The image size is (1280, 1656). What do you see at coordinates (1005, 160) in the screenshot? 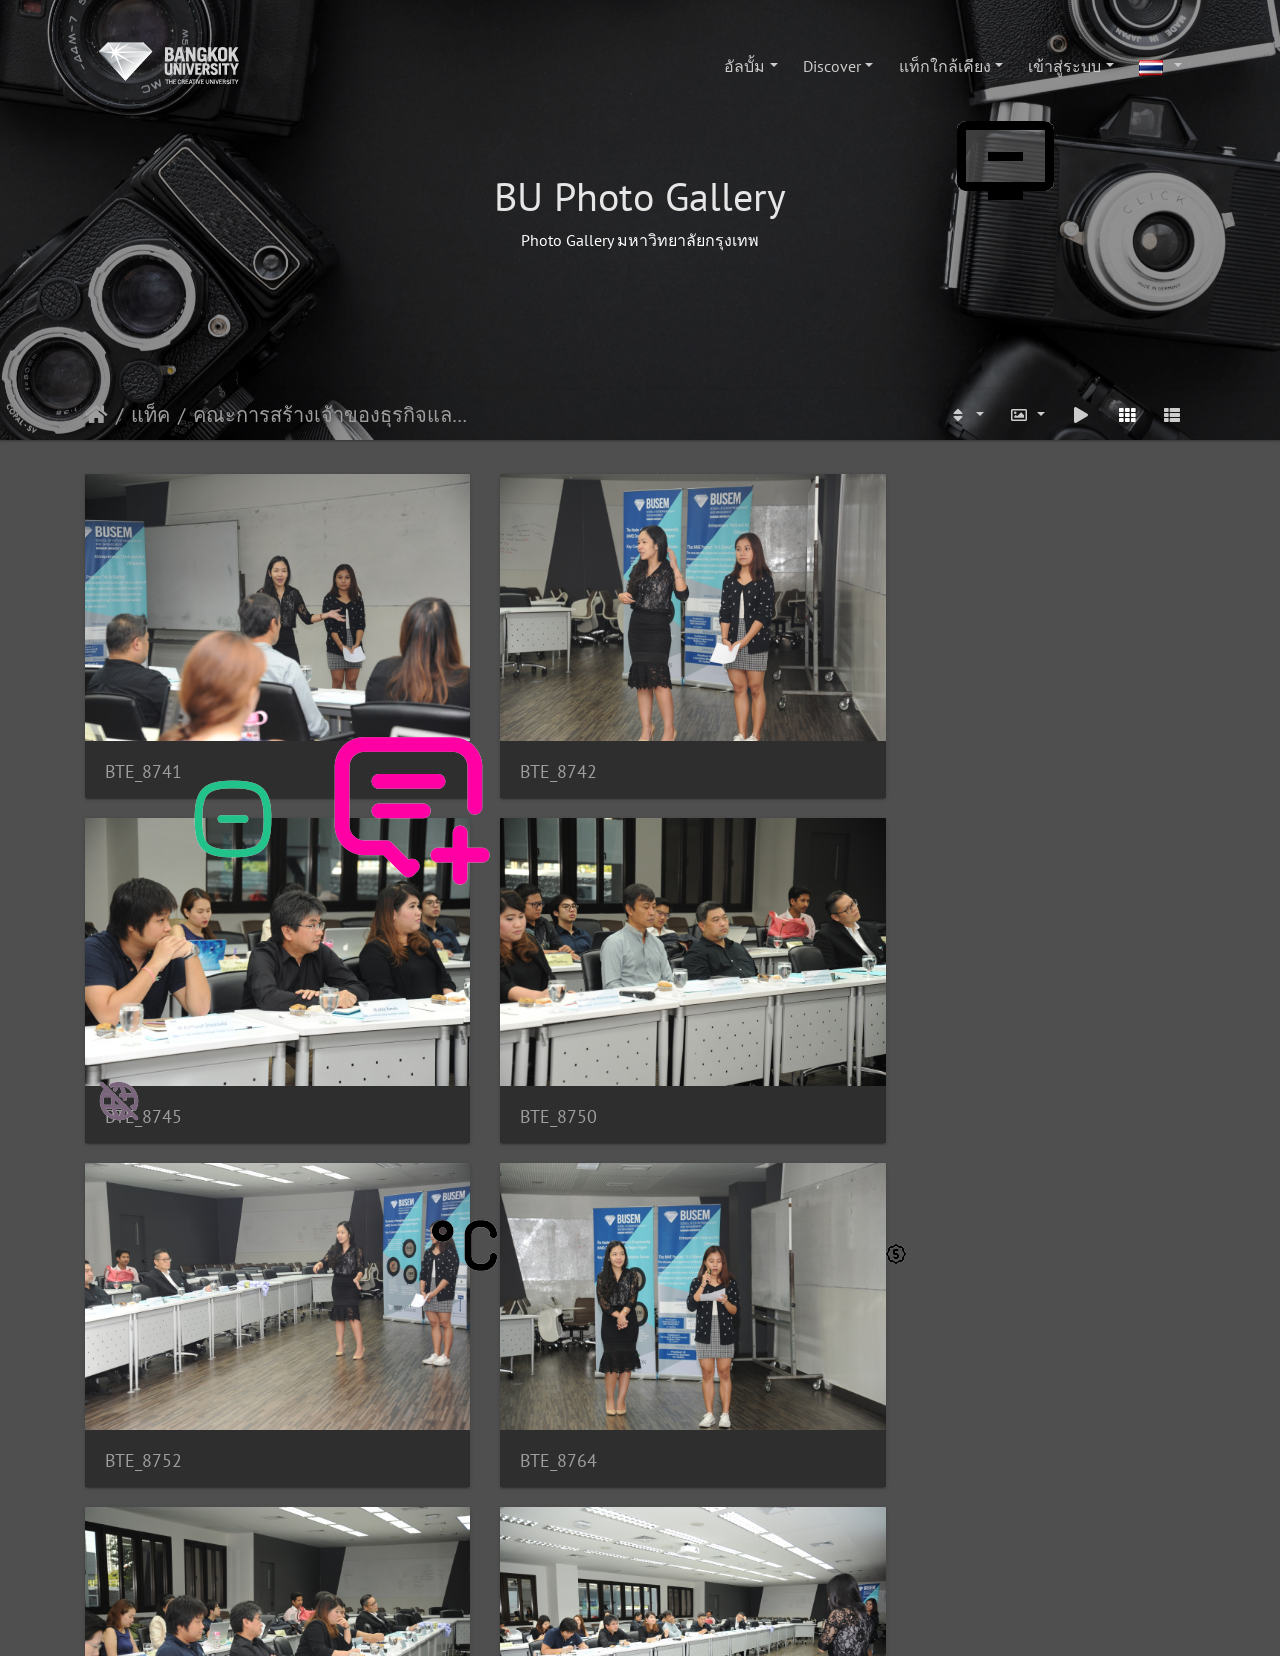
I see `remove a video from your watch queue` at bounding box center [1005, 160].